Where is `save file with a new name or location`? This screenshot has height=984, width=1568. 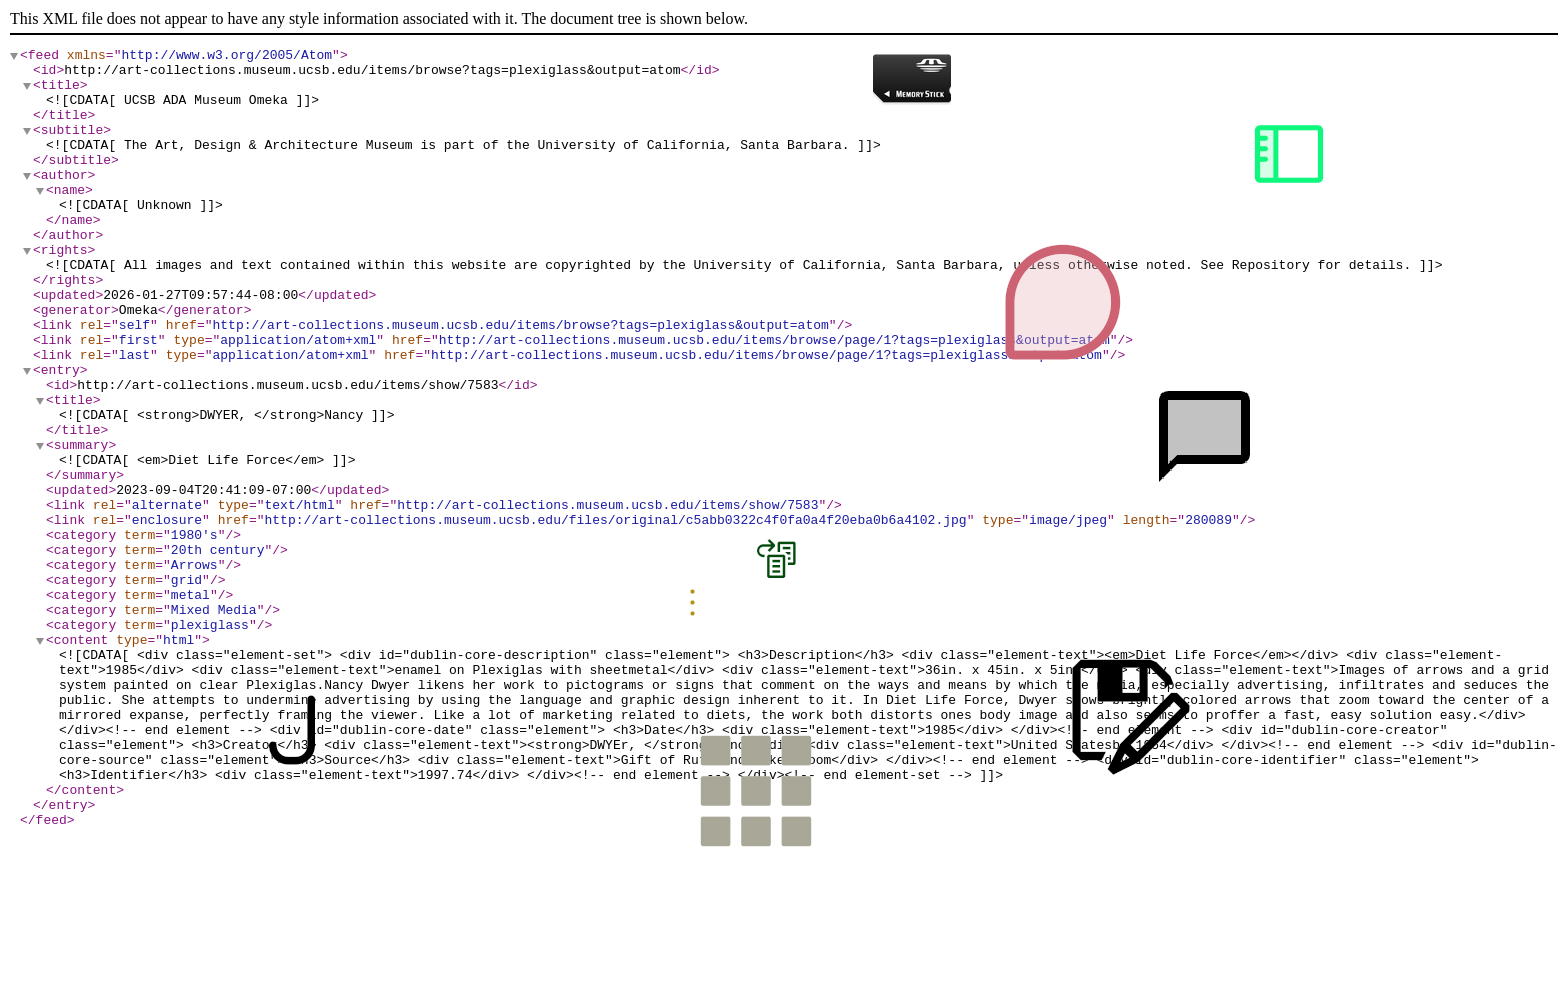
save file with a new name or location is located at coordinates (1131, 718).